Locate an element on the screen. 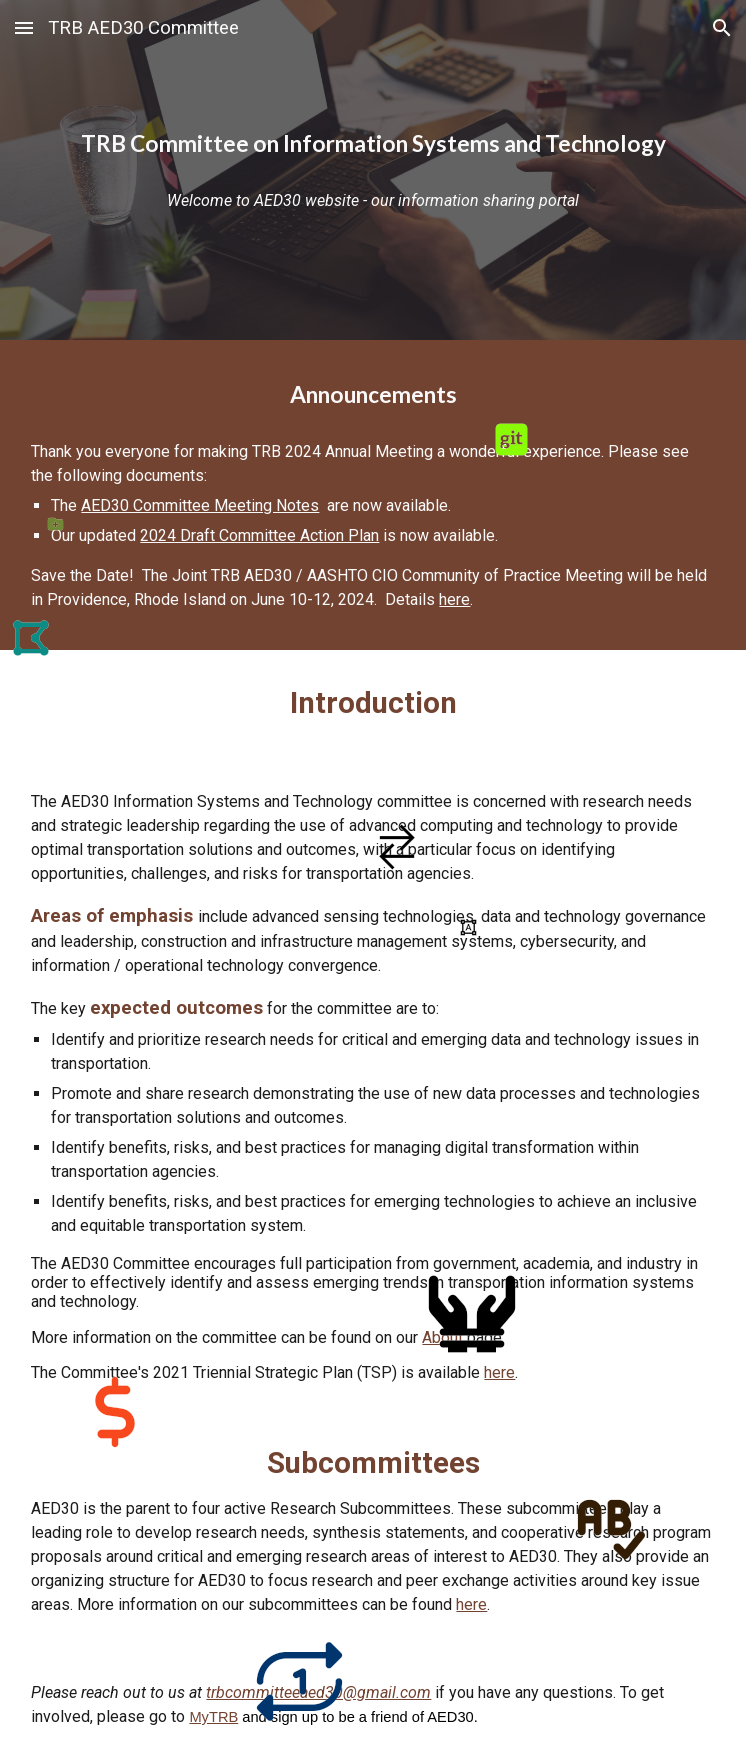 Image resolution: width=746 pixels, height=1761 pixels. check spelling and grammar is located at coordinates (609, 1527).